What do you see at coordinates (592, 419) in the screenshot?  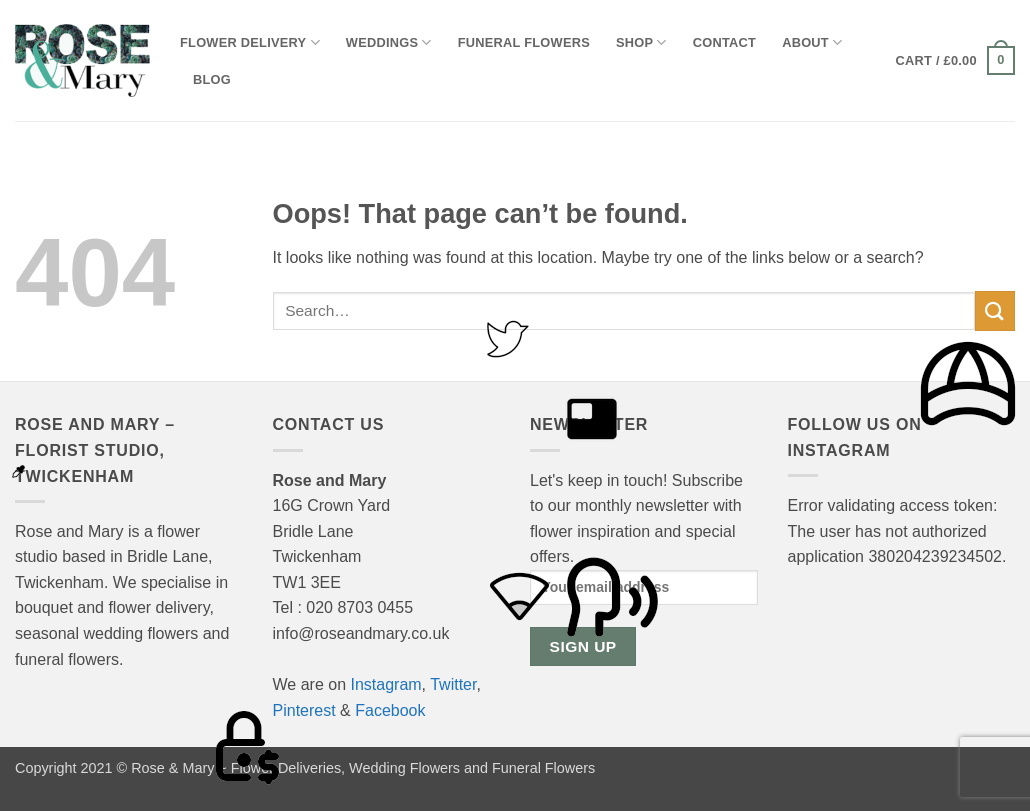 I see `view featured or highlighted video content` at bounding box center [592, 419].